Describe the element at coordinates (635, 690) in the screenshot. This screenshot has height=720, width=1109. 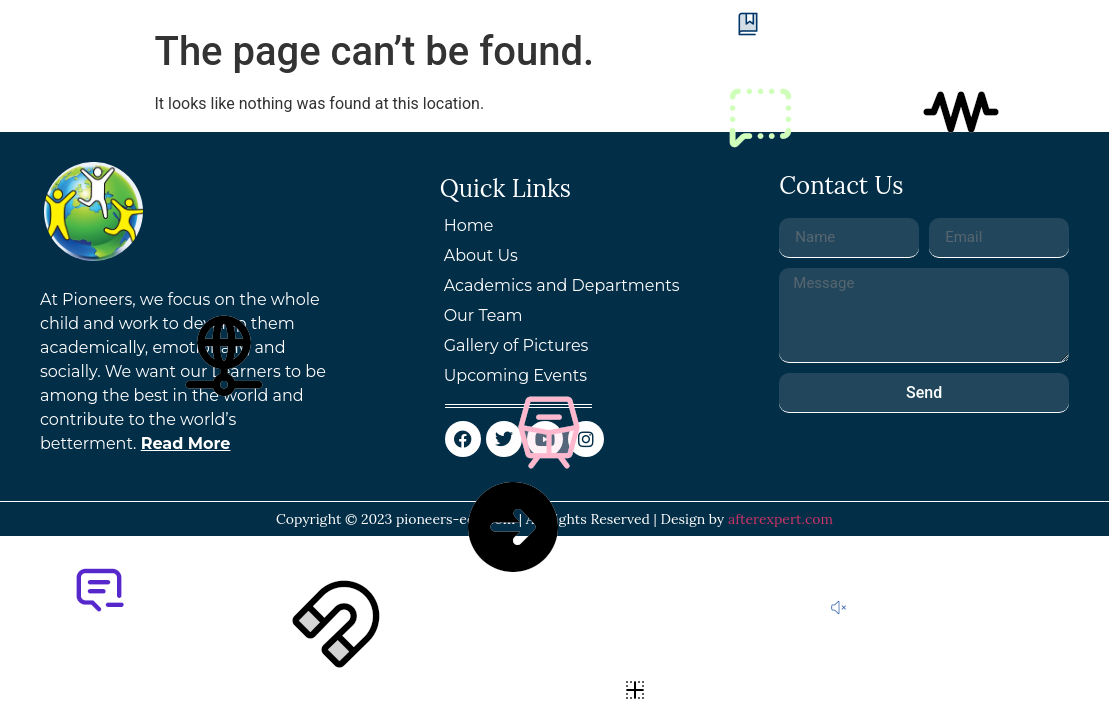
I see `apply inner borders to selected cells` at that location.